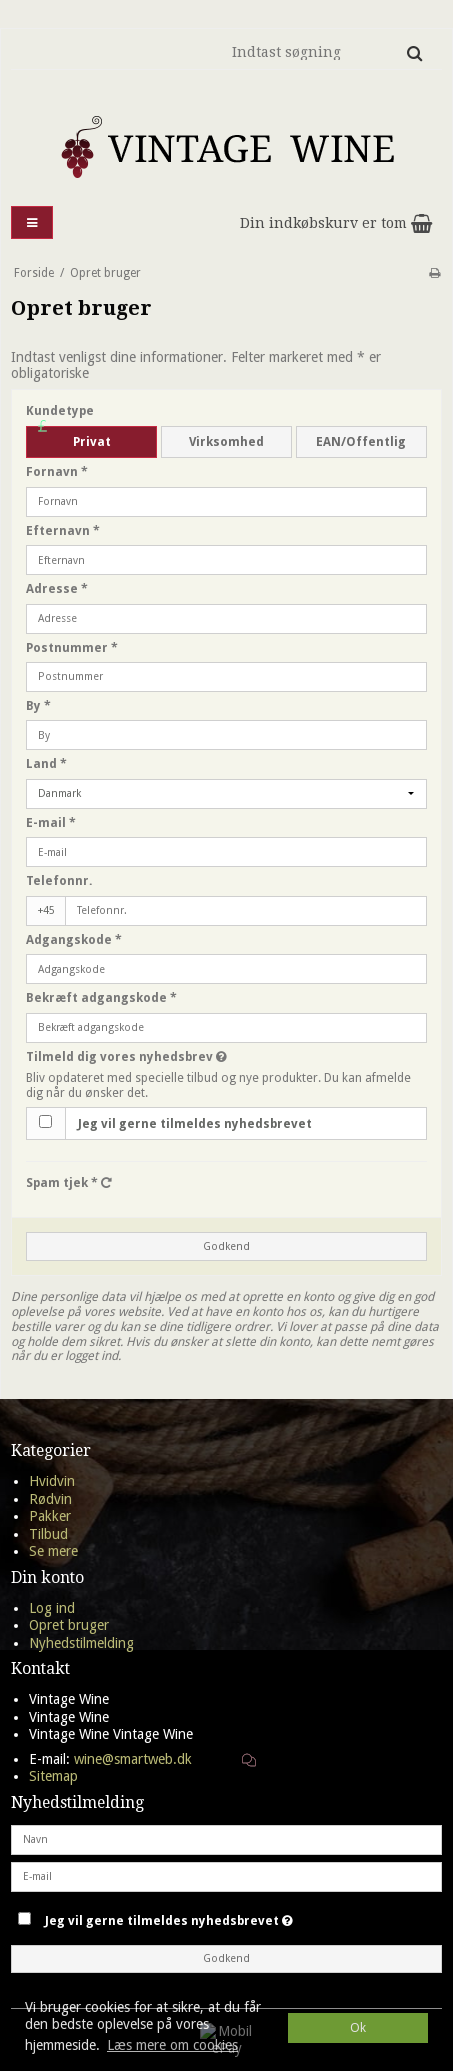 The width and height of the screenshot is (453, 2071). Describe the element at coordinates (43, 426) in the screenshot. I see `indicates british pound sterling currency` at that location.